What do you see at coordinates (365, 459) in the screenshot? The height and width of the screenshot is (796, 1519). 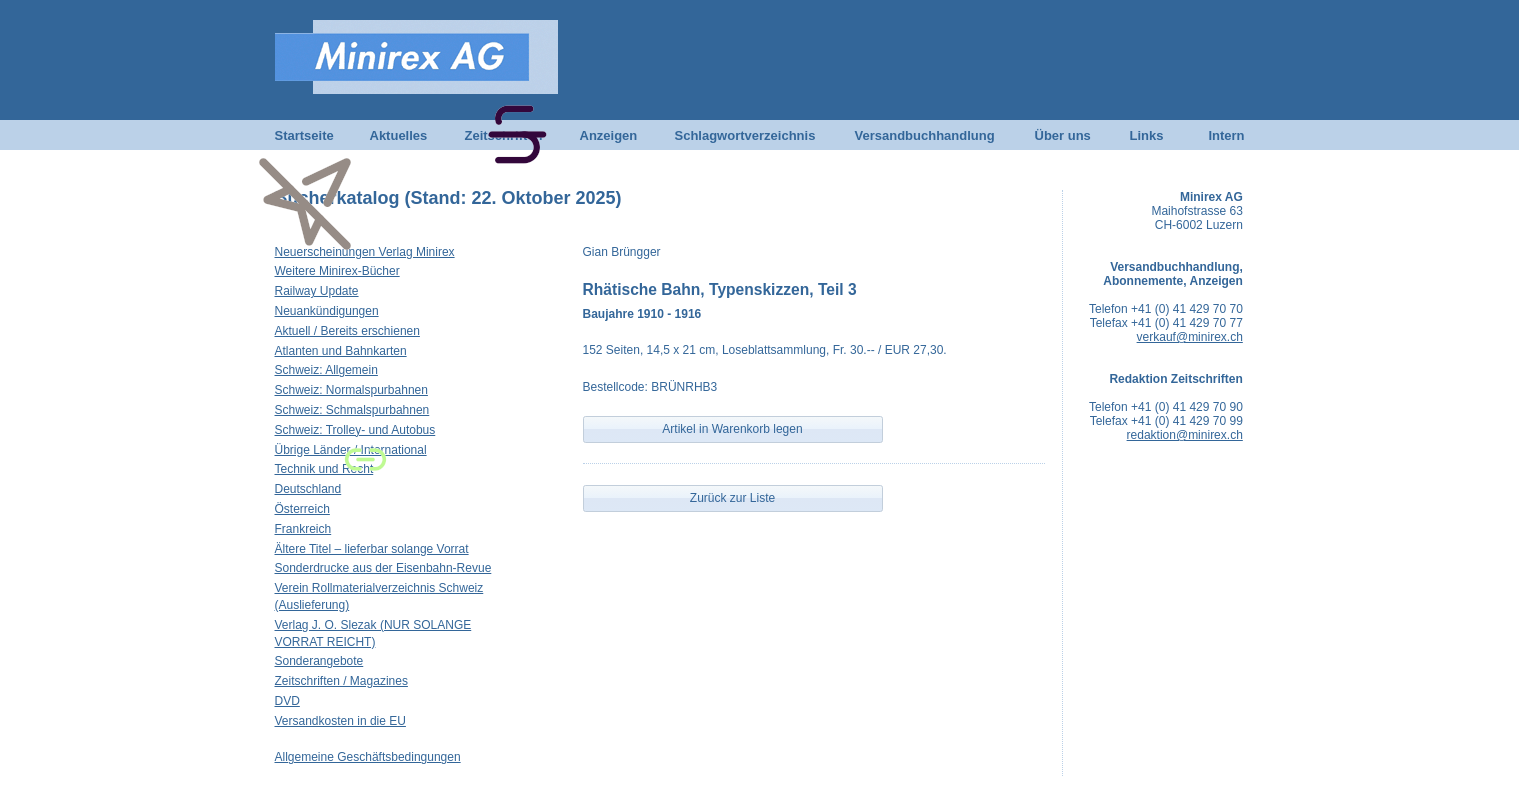 I see `copy or share a link` at bounding box center [365, 459].